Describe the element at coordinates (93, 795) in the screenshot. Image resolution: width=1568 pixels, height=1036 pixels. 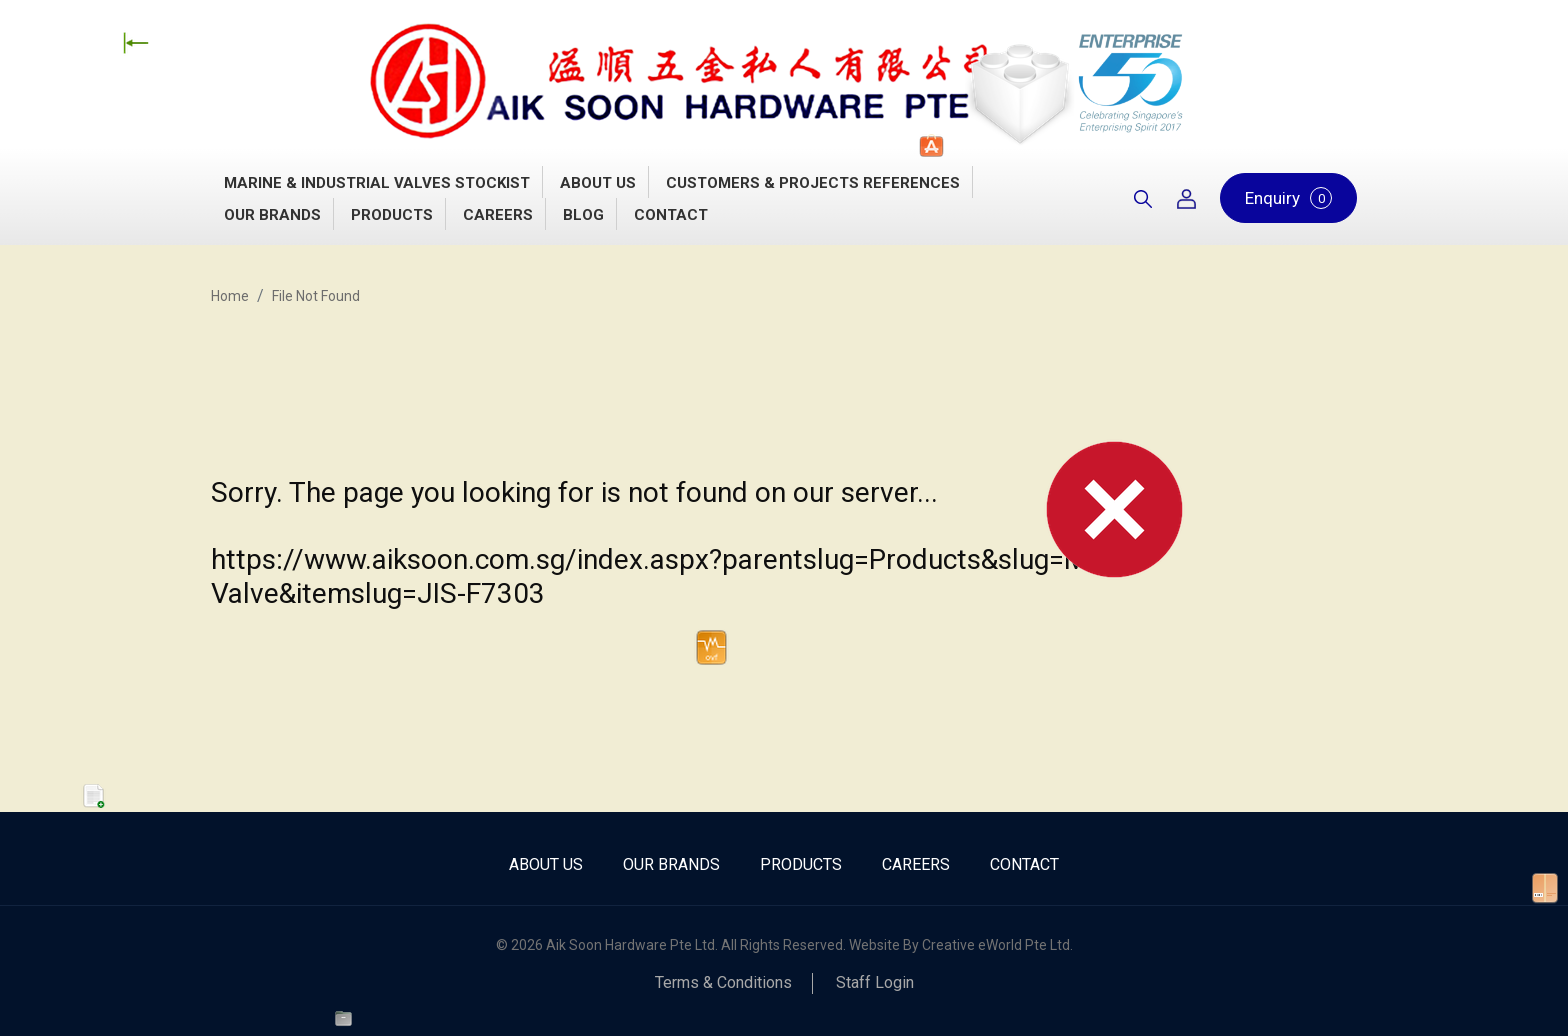
I see `create a new document` at that location.